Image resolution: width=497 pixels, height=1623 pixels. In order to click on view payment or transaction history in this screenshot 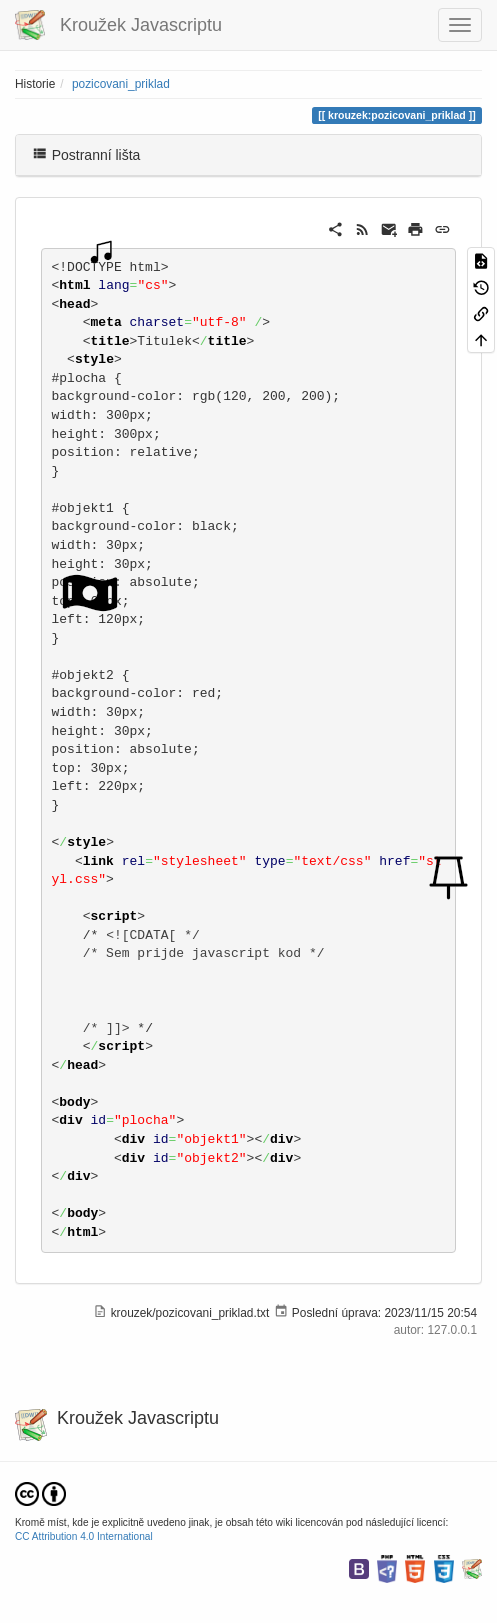, I will do `click(90, 593)`.